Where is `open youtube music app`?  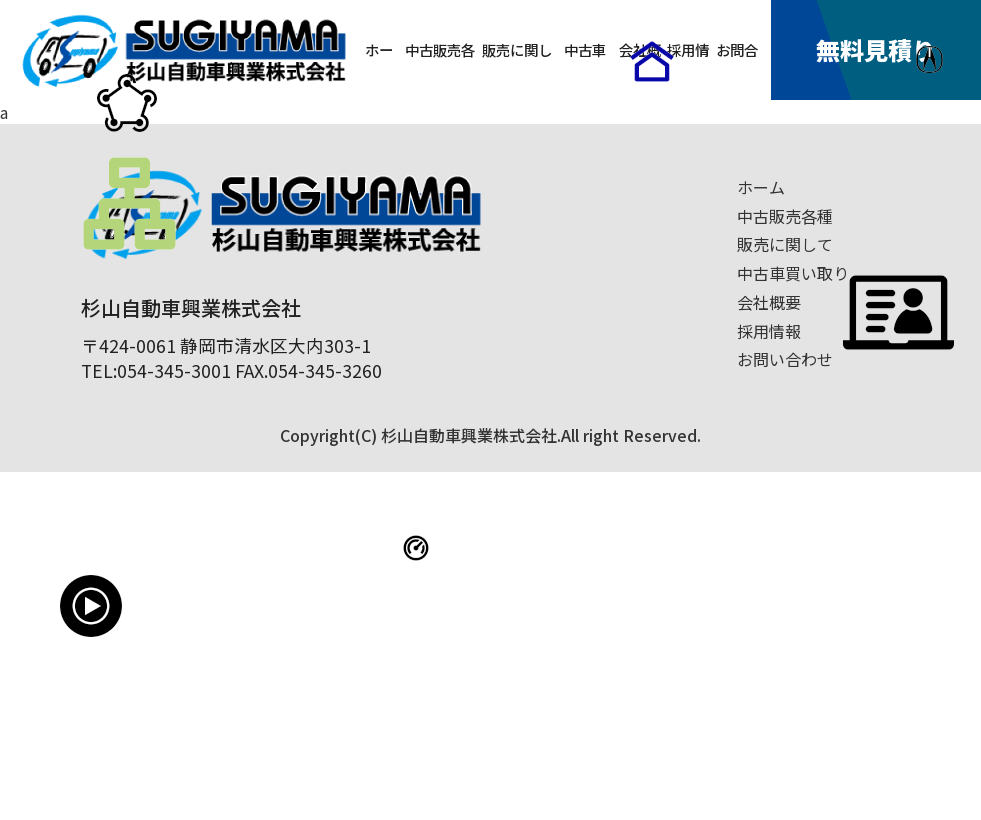
open youtube music app is located at coordinates (91, 606).